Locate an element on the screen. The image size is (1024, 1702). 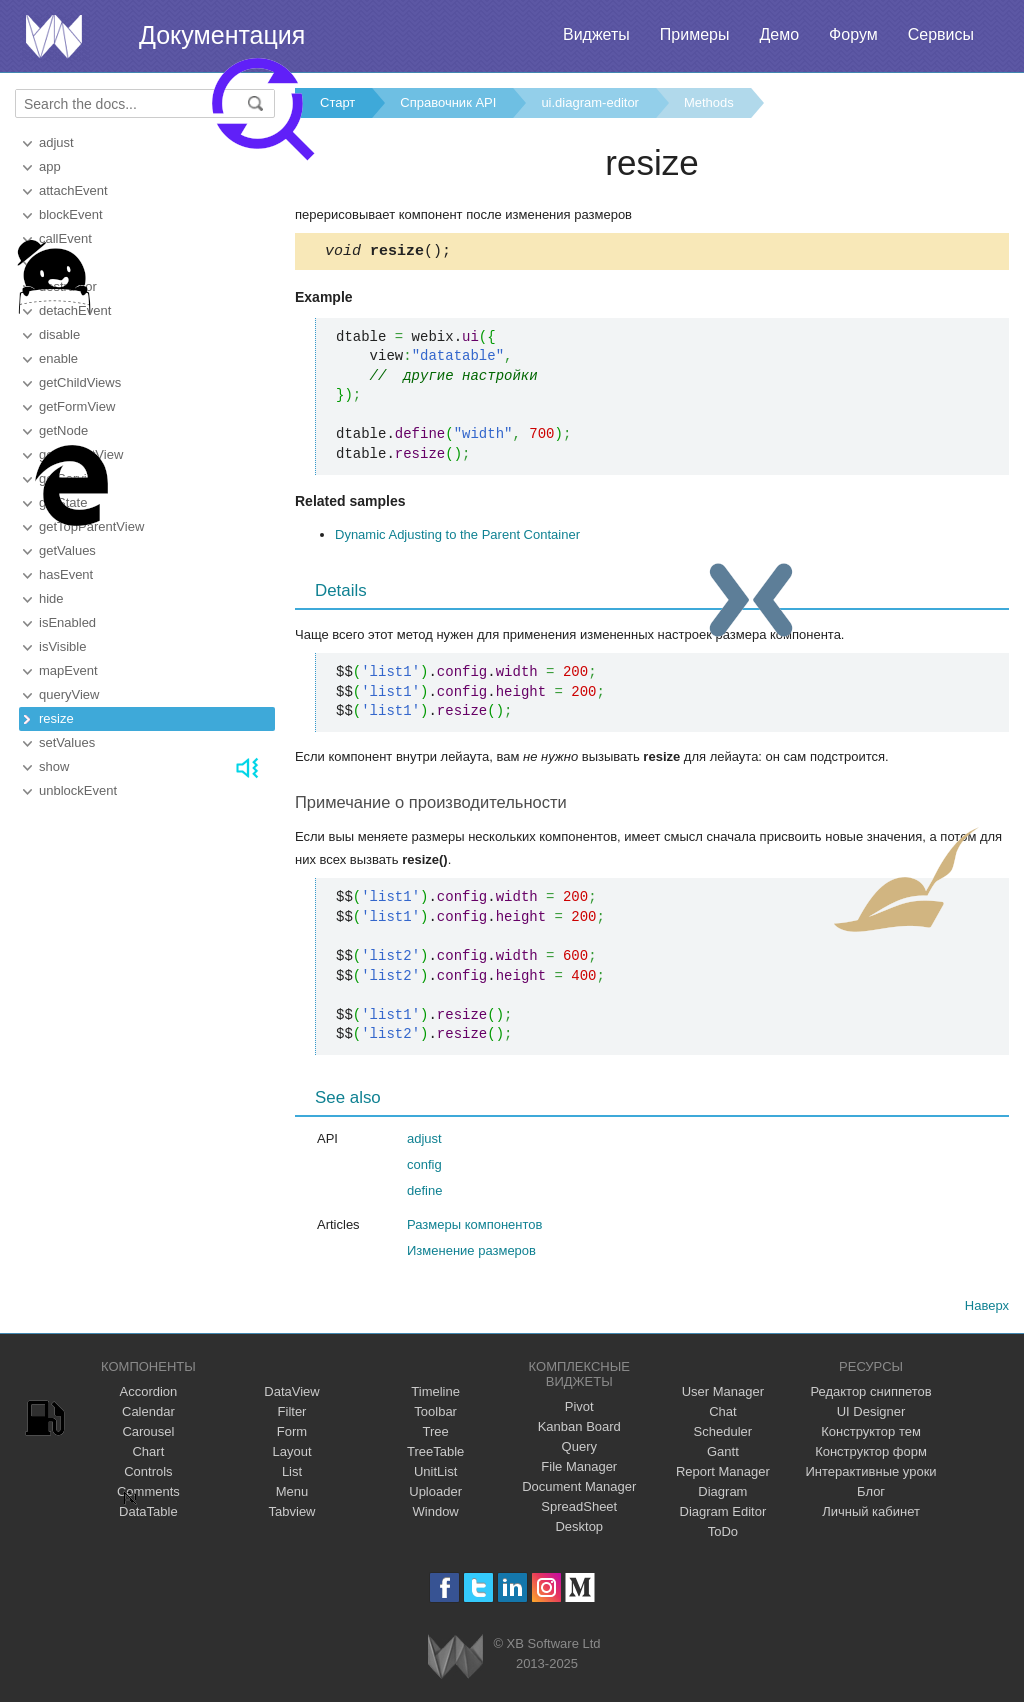
open the Tapas app is located at coordinates (54, 277).